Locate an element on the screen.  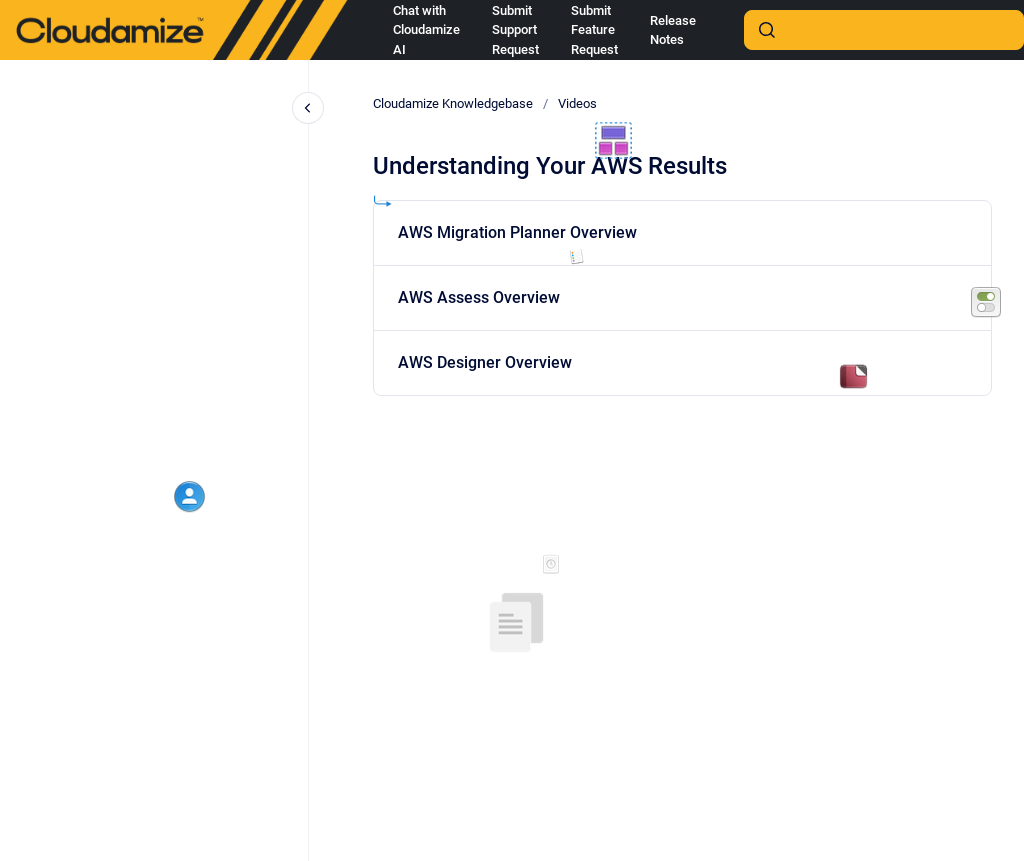
change desktop wallpaper settings is located at coordinates (853, 375).